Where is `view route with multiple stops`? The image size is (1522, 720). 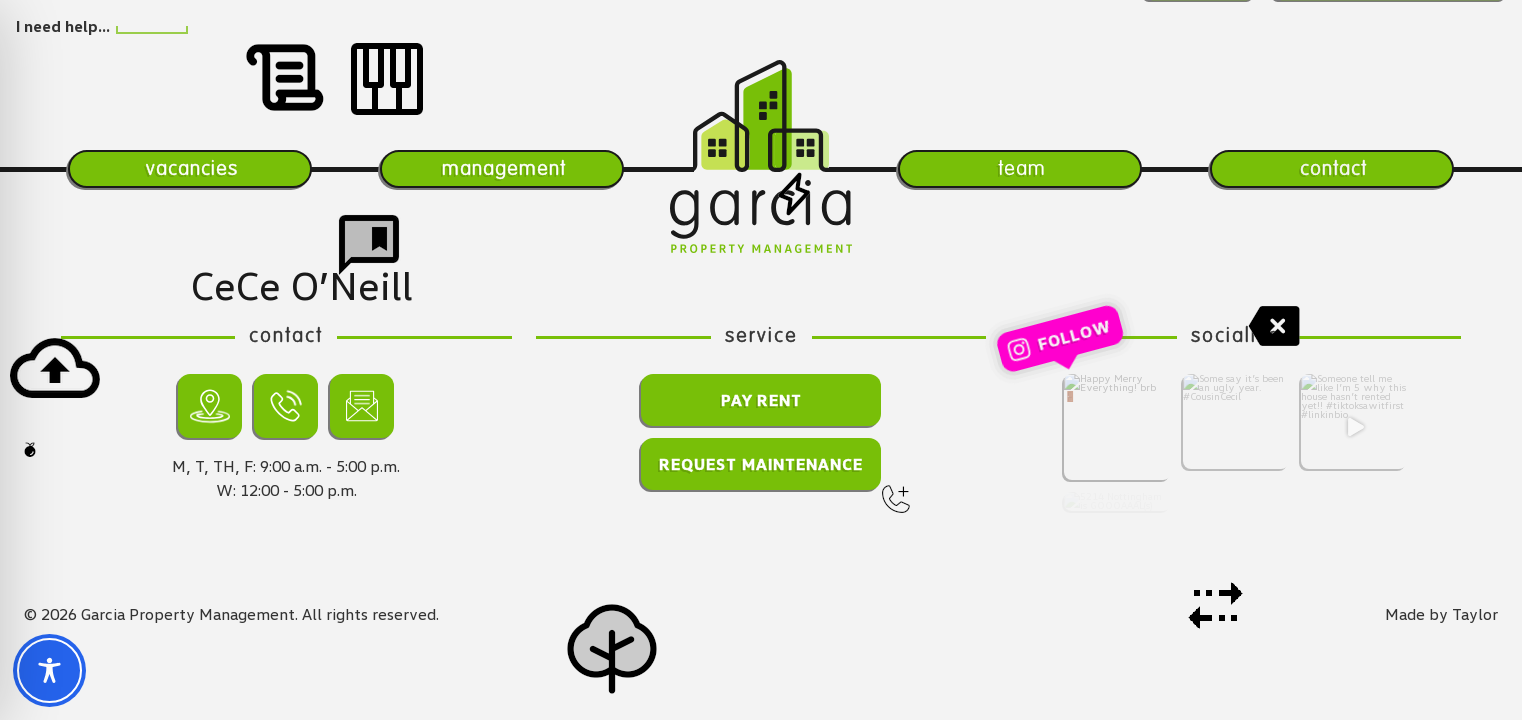
view route with multiple stops is located at coordinates (1215, 605).